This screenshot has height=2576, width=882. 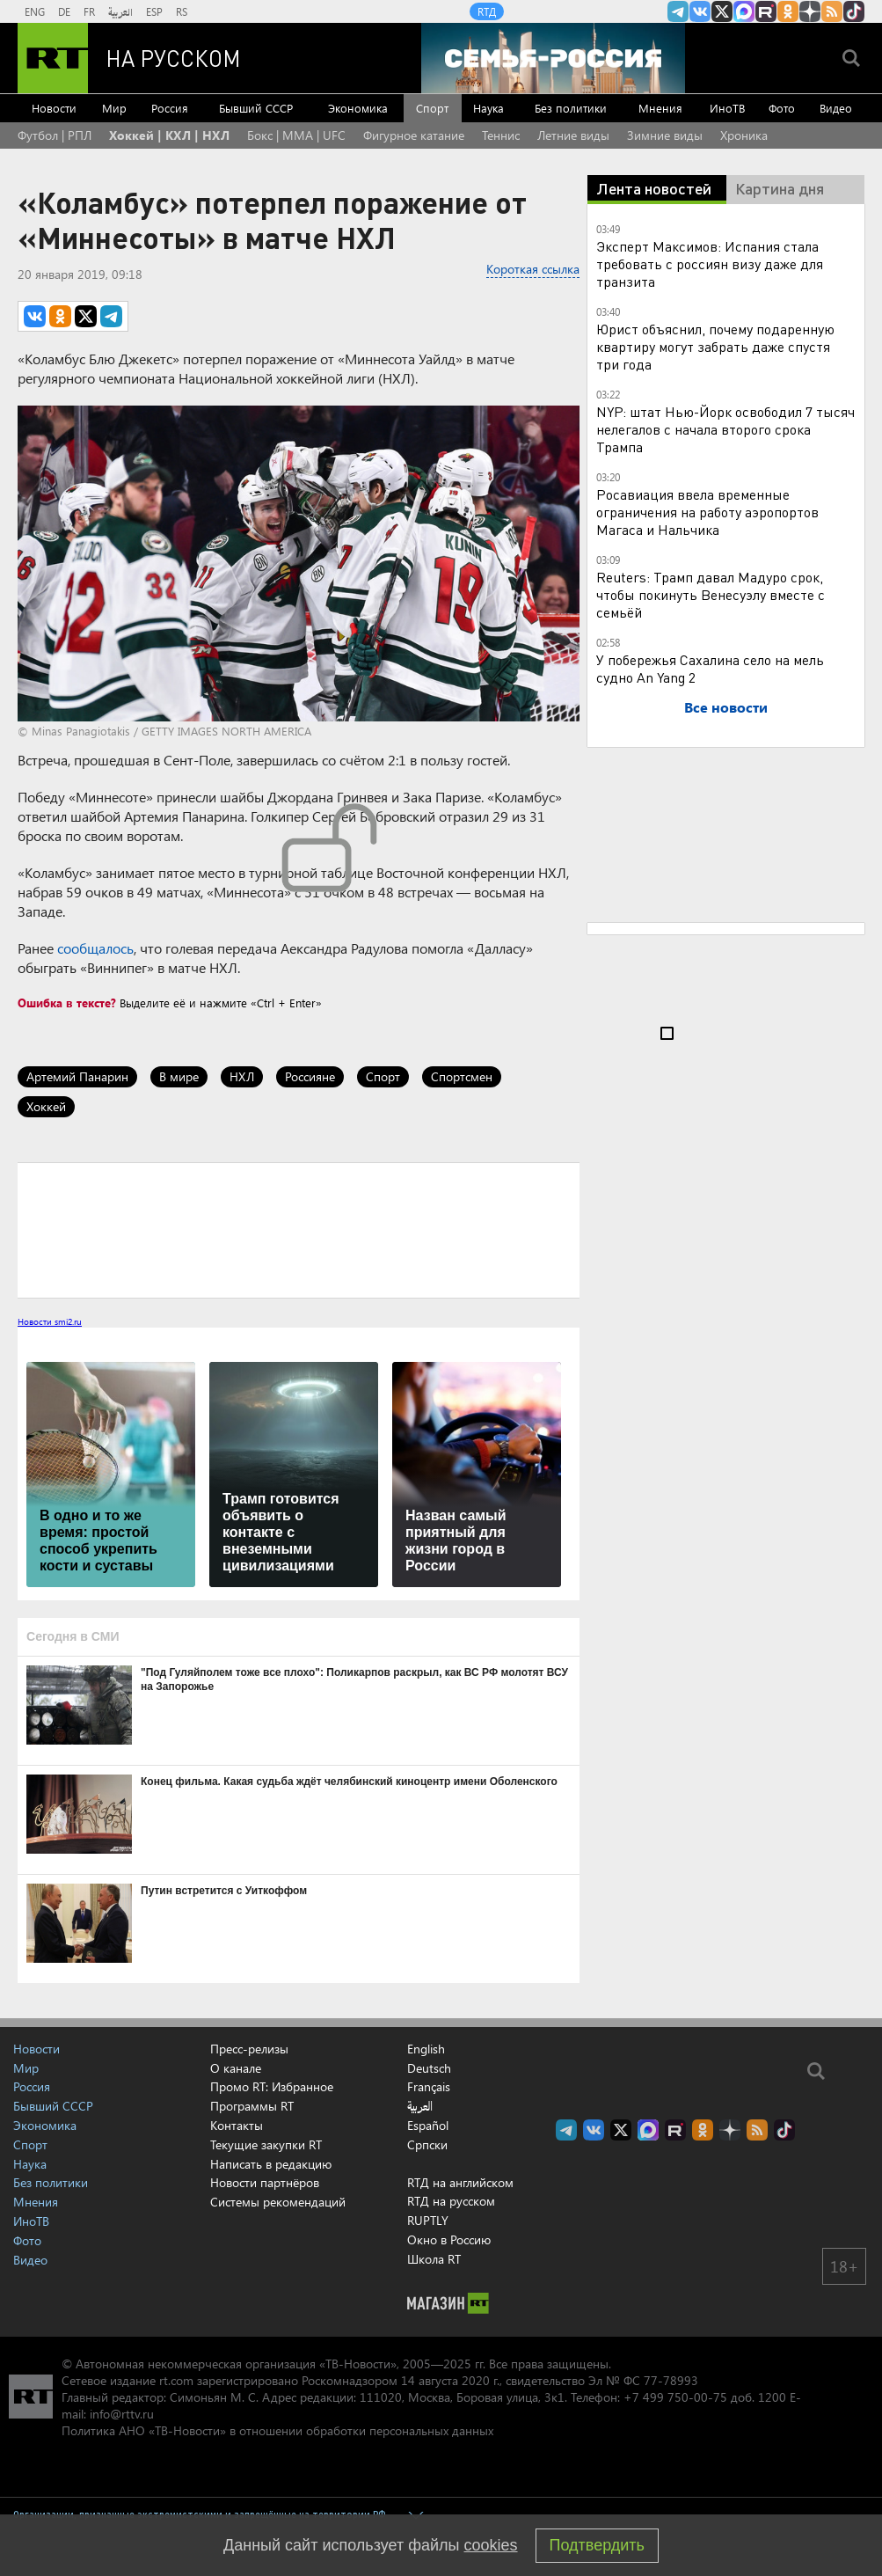 I want to click on unlocked or unsecured state, so click(x=329, y=847).